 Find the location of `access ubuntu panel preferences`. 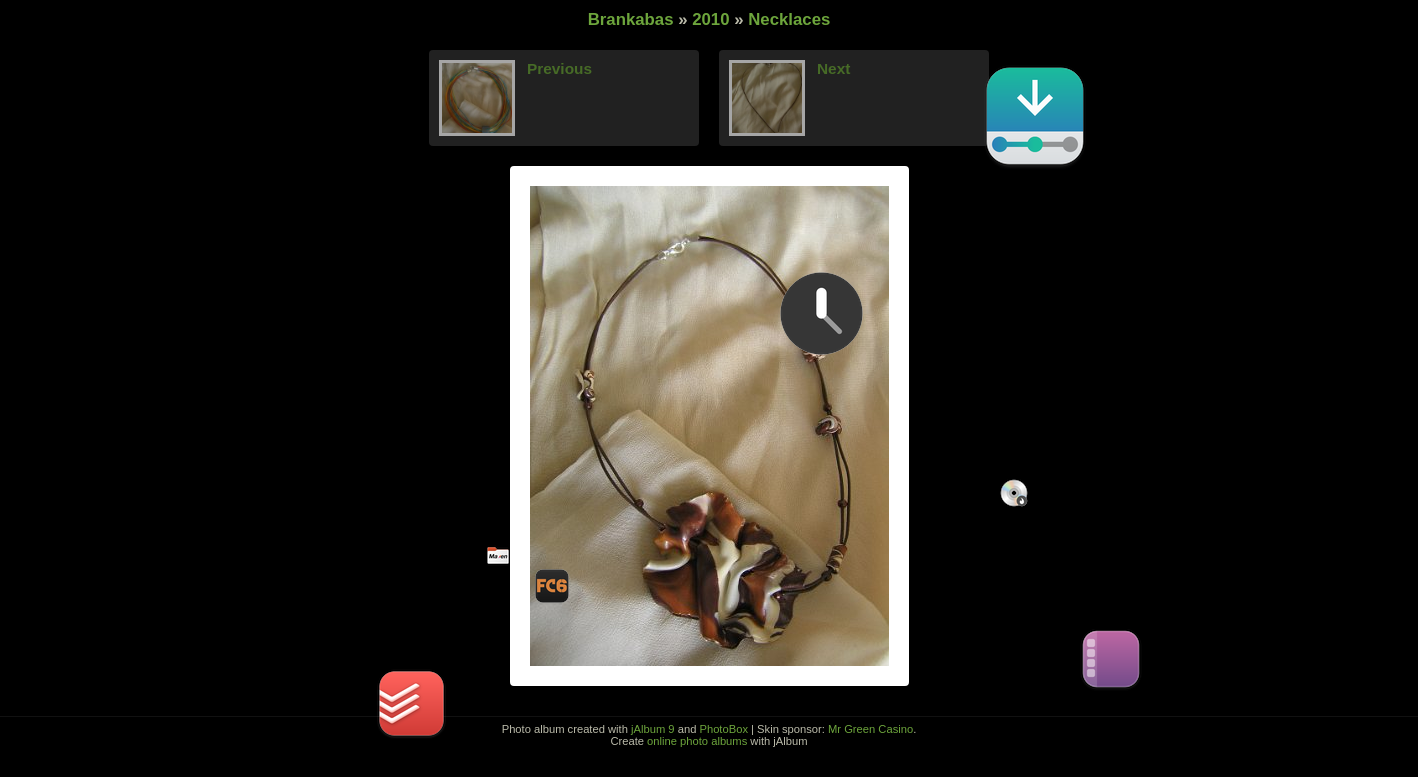

access ubuntu panel preferences is located at coordinates (1111, 660).